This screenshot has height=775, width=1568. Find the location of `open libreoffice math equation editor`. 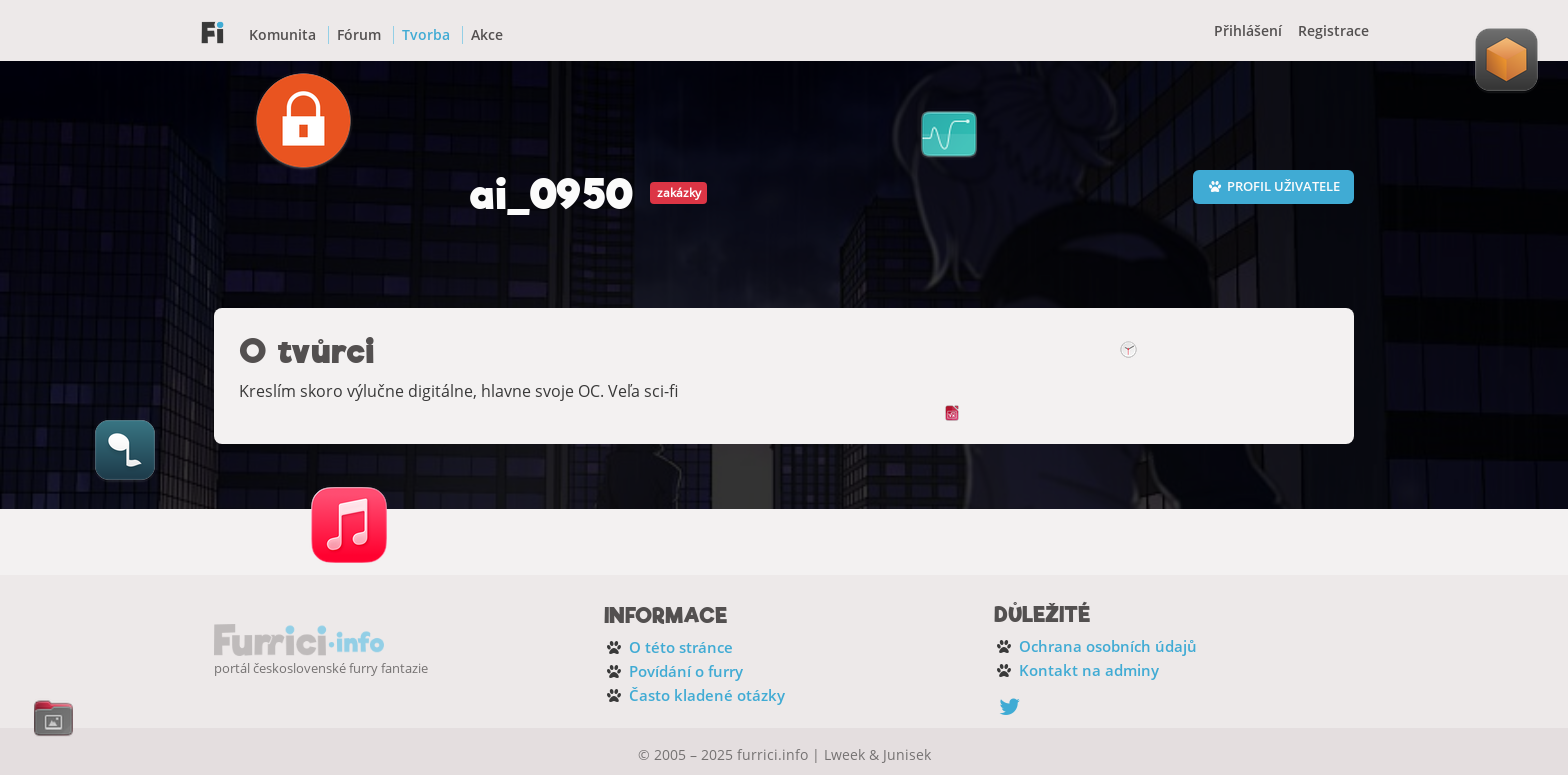

open libreoffice math equation editor is located at coordinates (952, 413).